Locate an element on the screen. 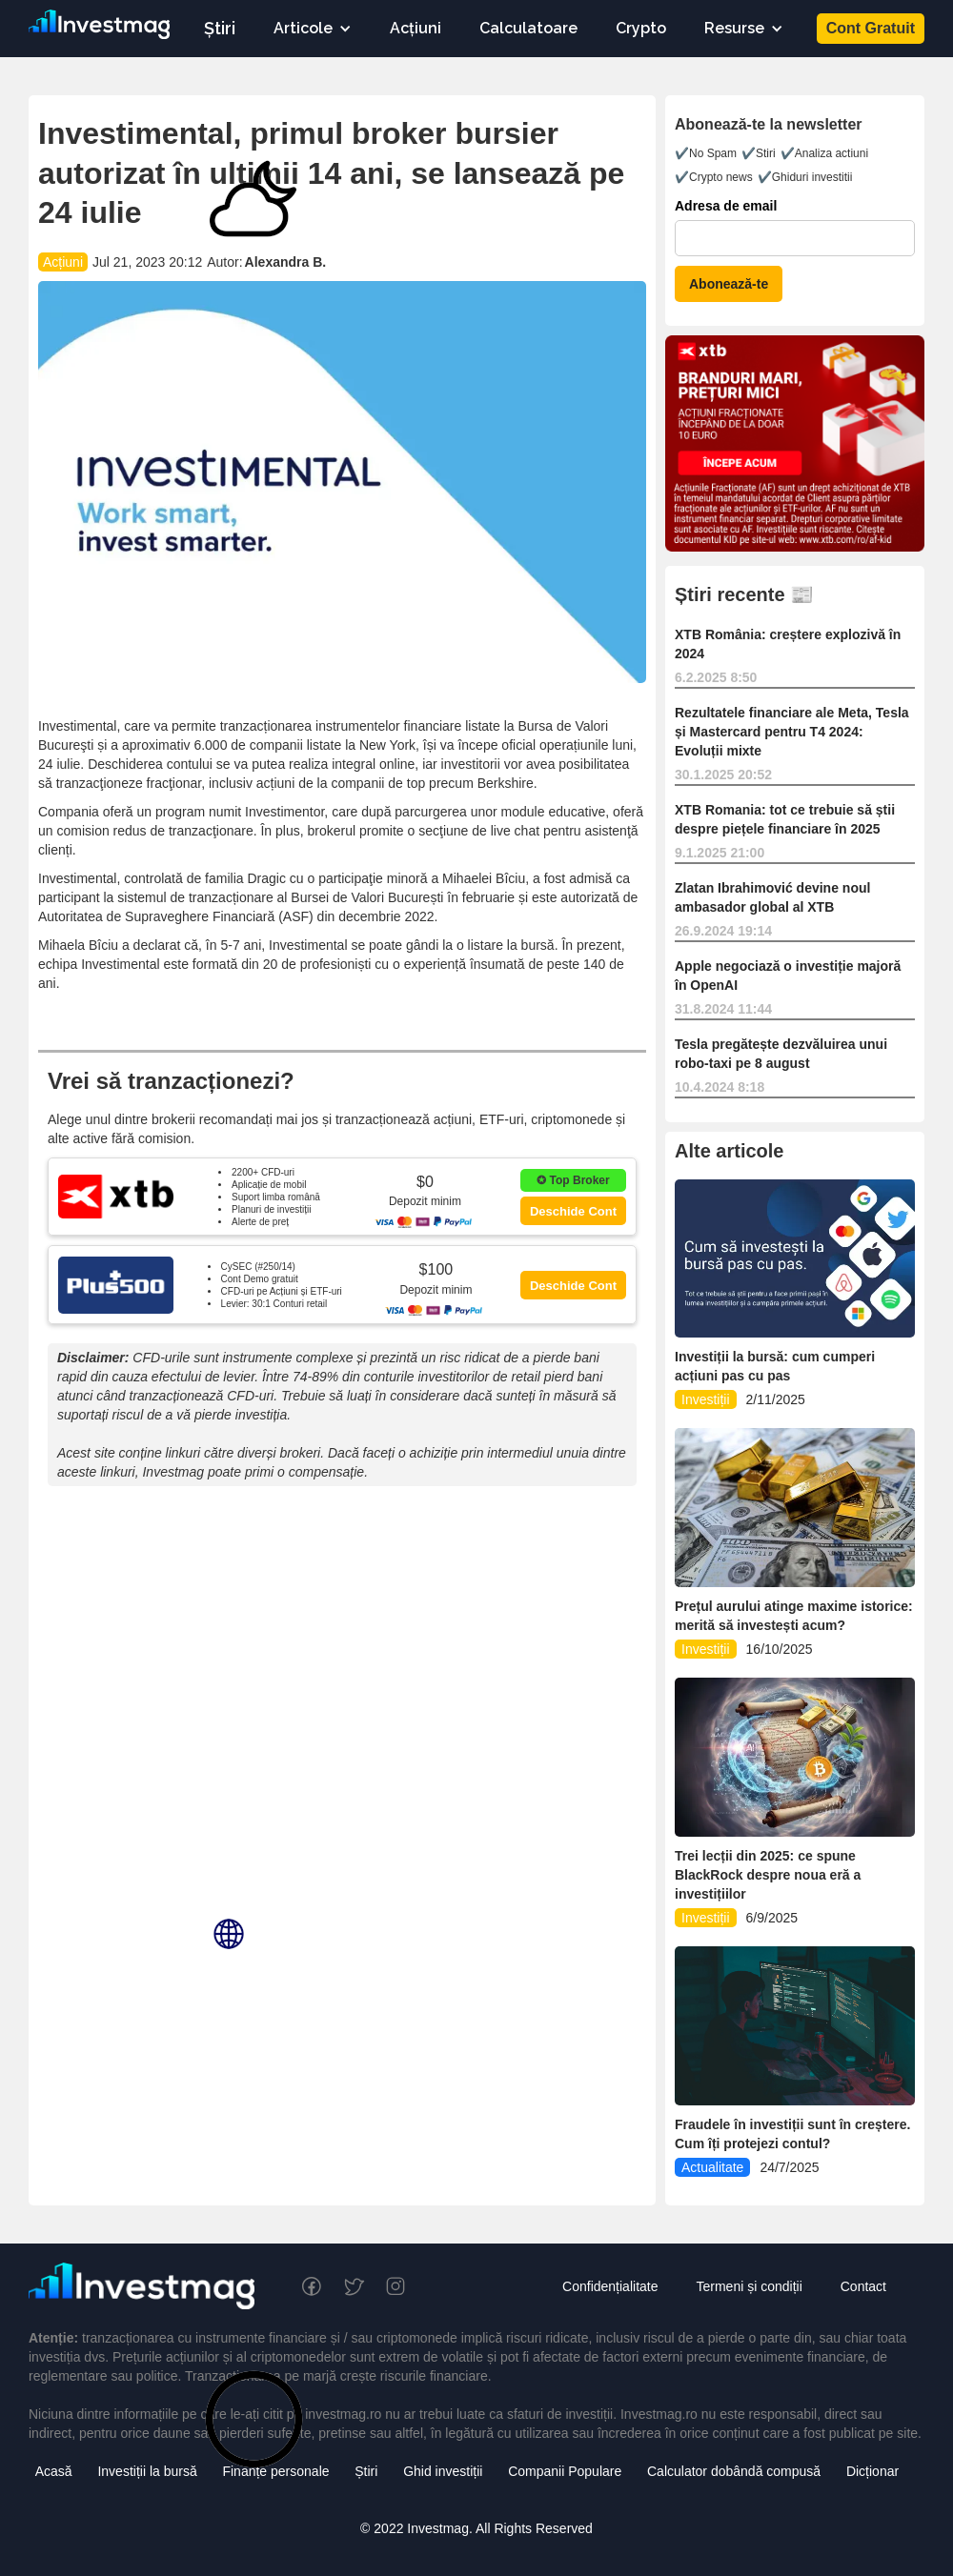  access website or browse the web is located at coordinates (229, 1934).